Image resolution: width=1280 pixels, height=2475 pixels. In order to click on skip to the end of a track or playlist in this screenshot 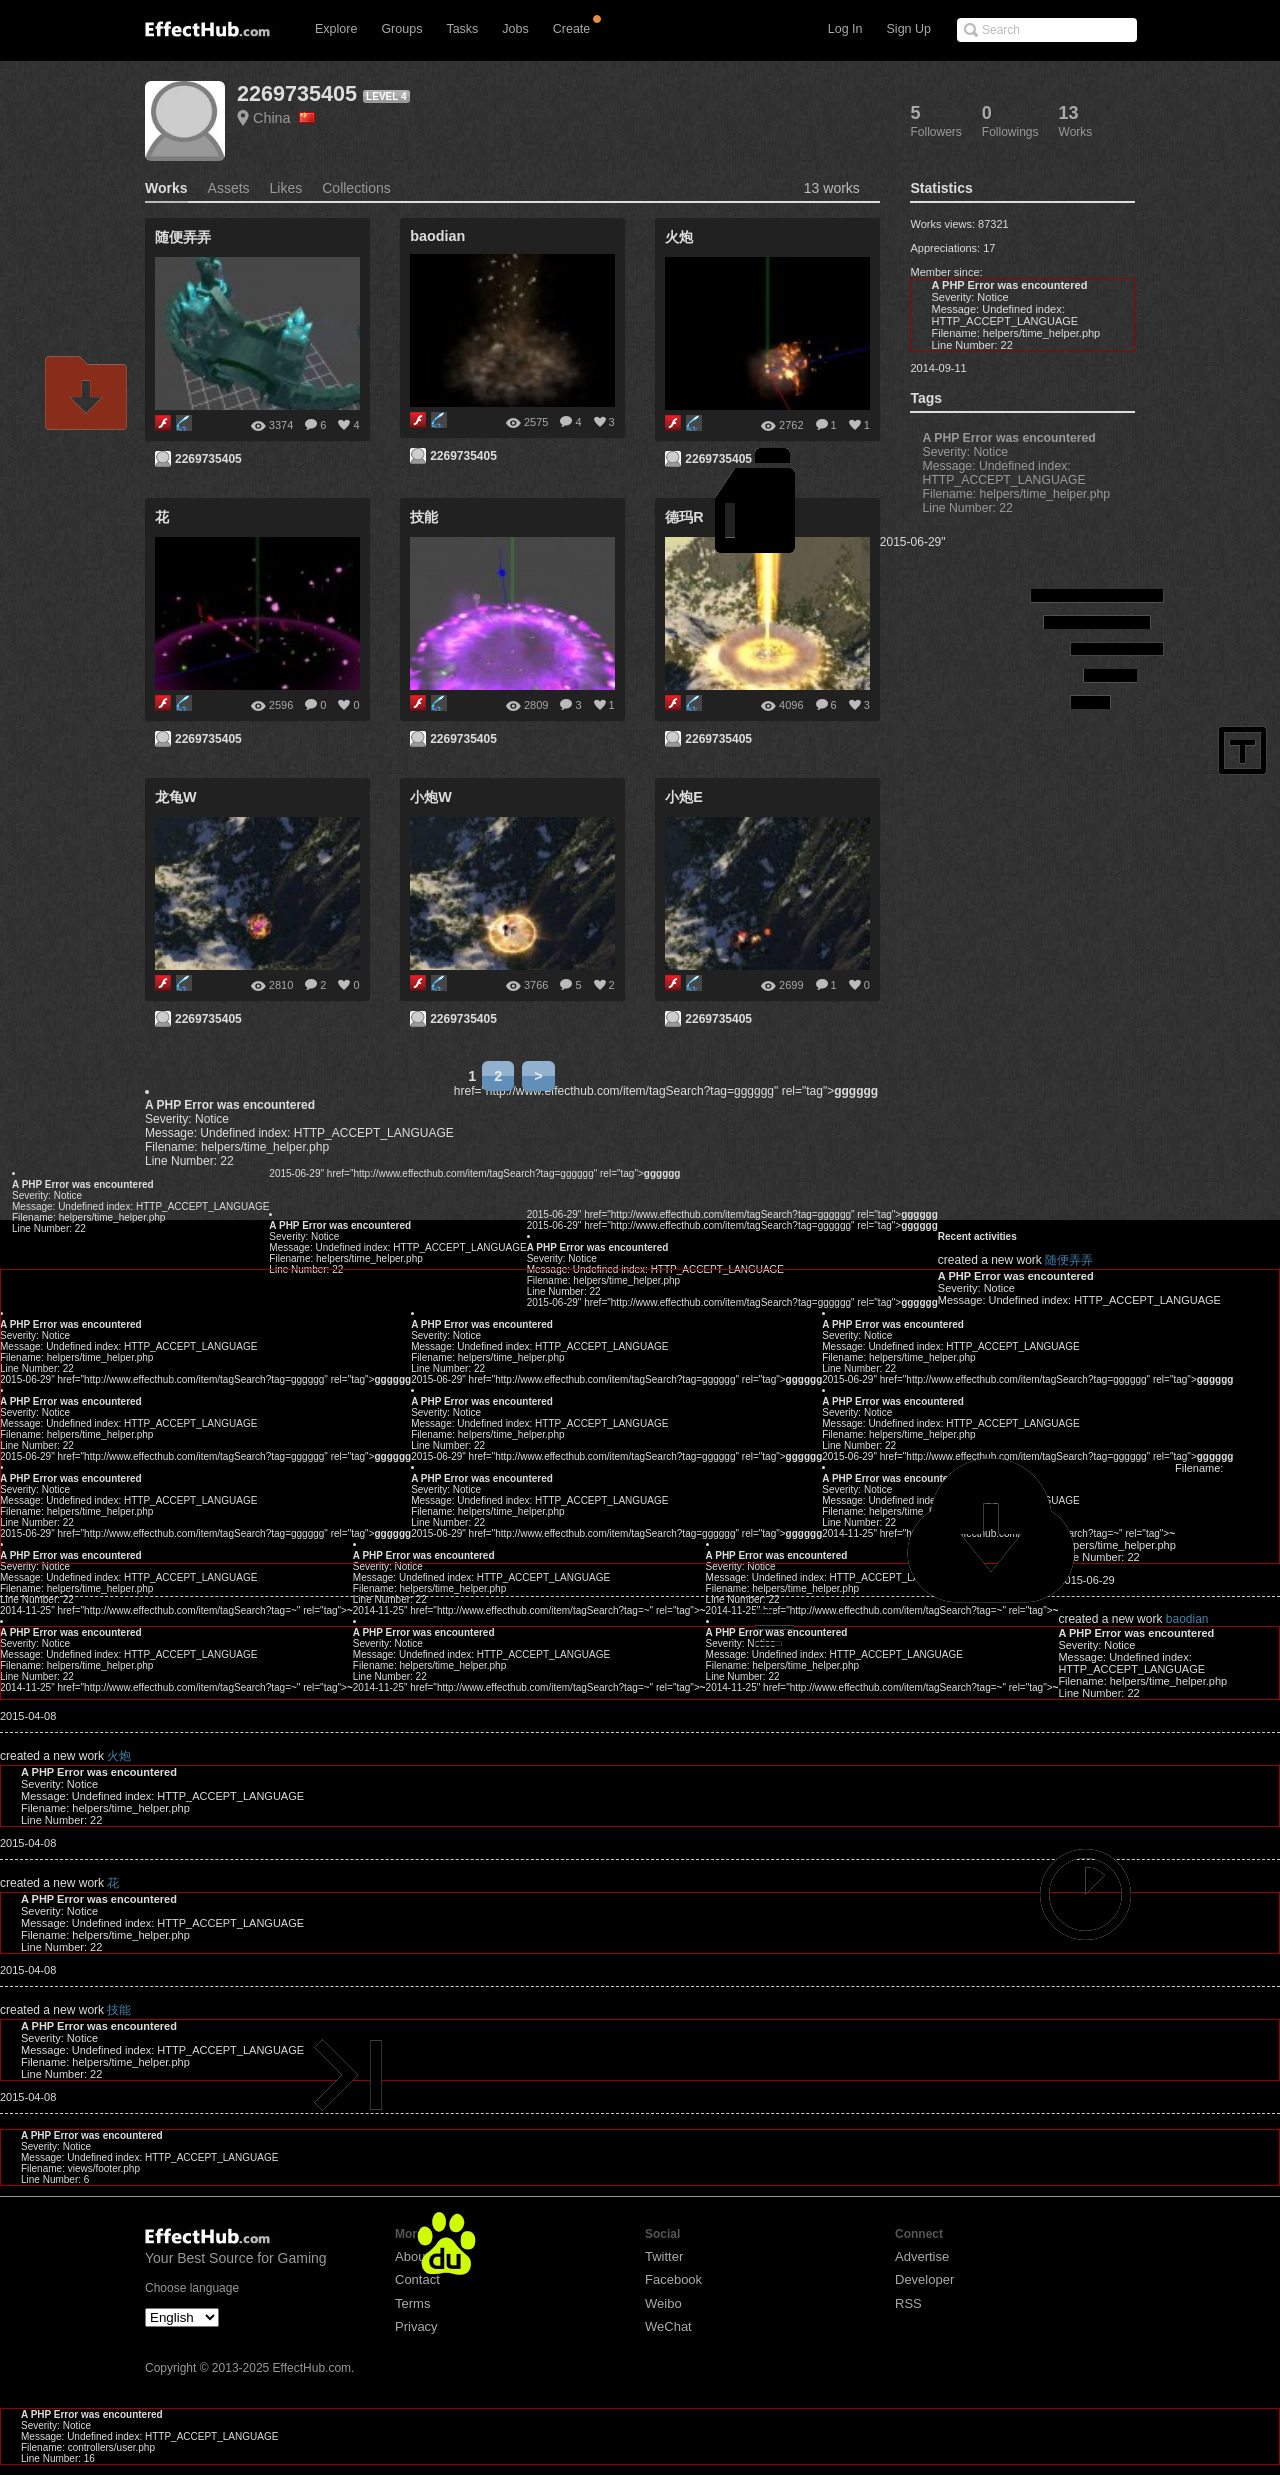, I will do `click(353, 2075)`.